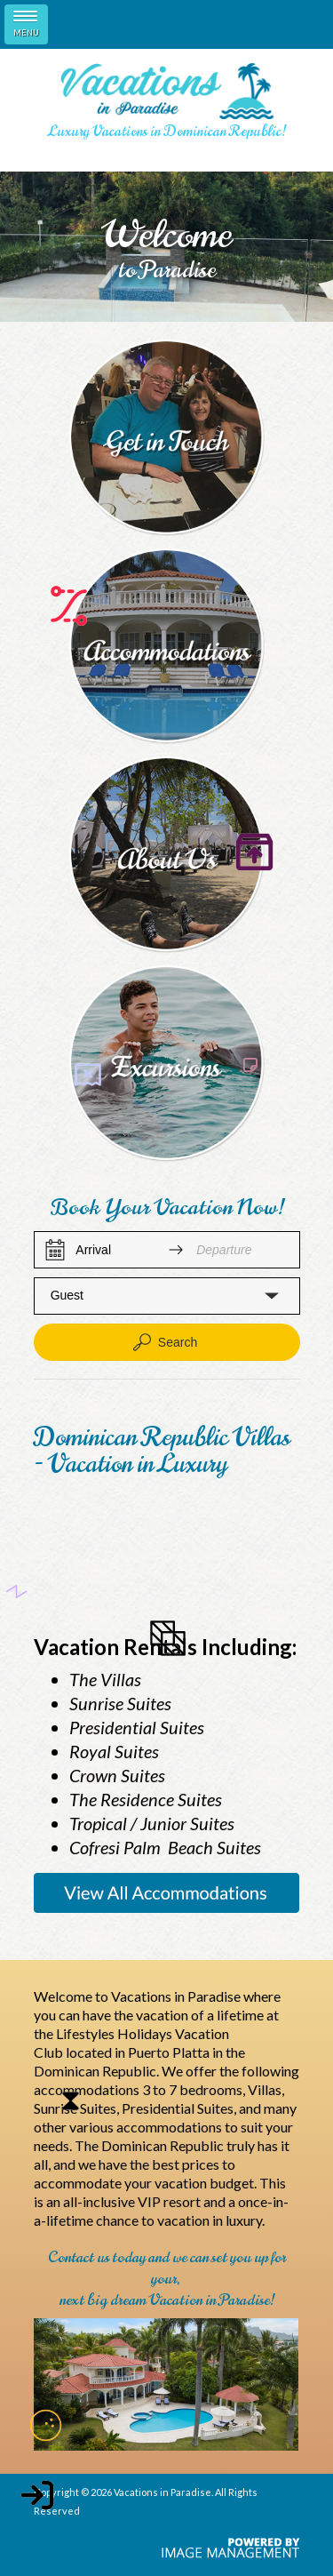 The image size is (333, 2576). I want to click on exclude or subtract overlapping shapes in a design tool, so click(168, 1638).